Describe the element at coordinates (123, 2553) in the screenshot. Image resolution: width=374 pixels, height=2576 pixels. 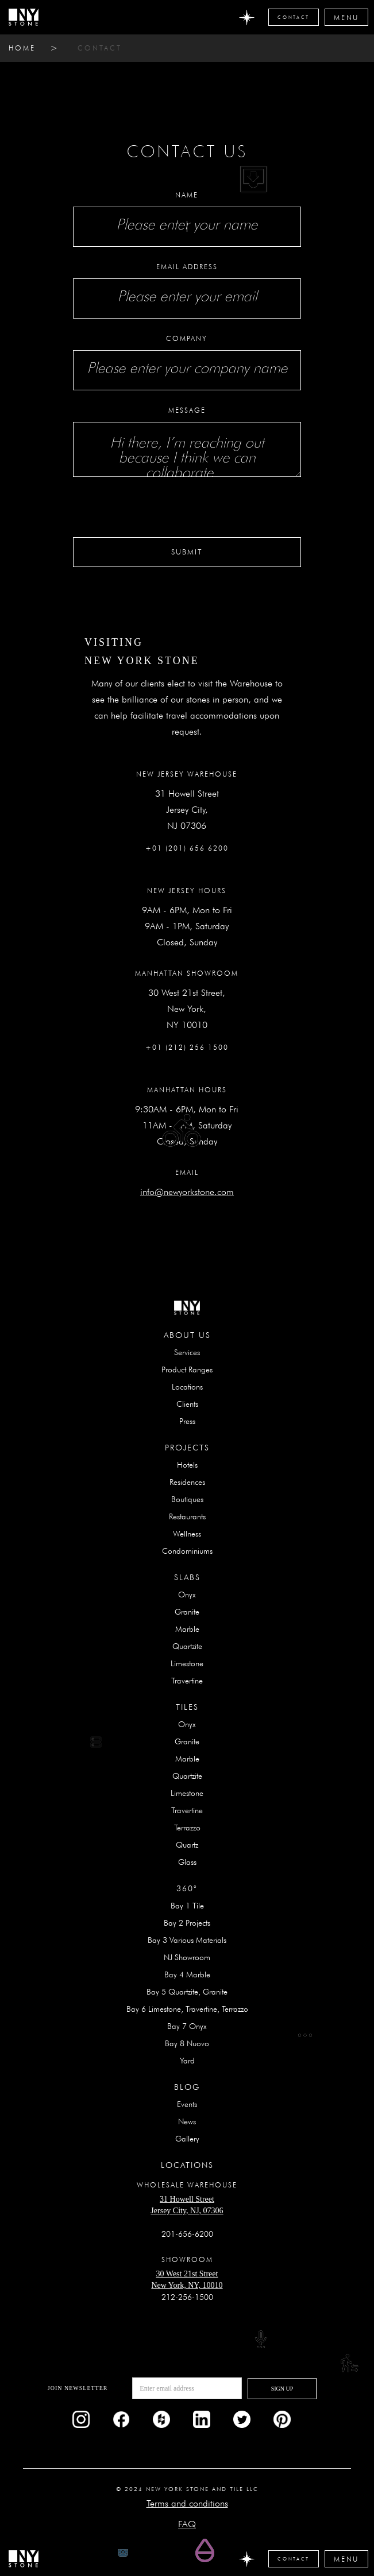
I see `view your cash balance` at that location.